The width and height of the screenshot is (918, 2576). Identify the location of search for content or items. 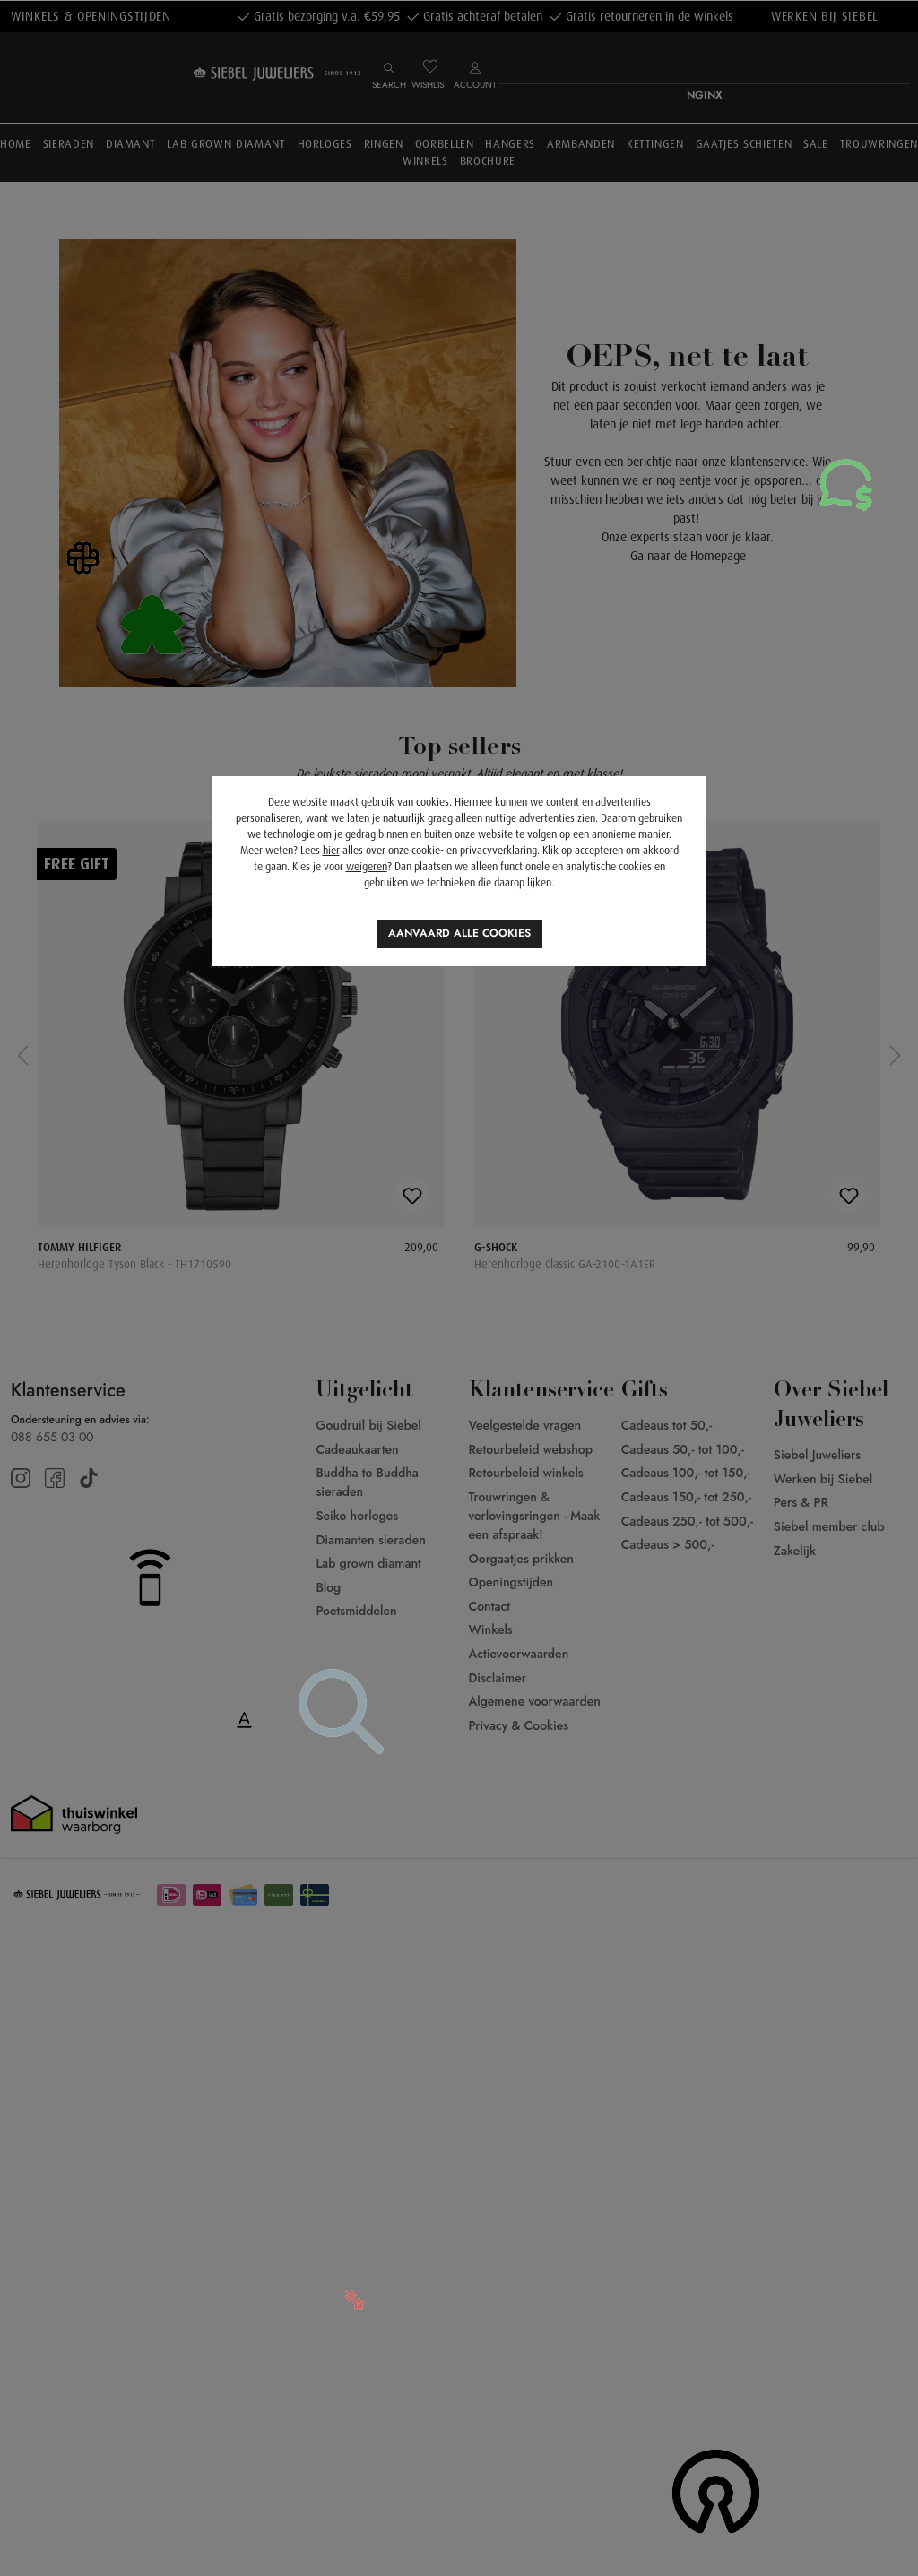
(341, 1711).